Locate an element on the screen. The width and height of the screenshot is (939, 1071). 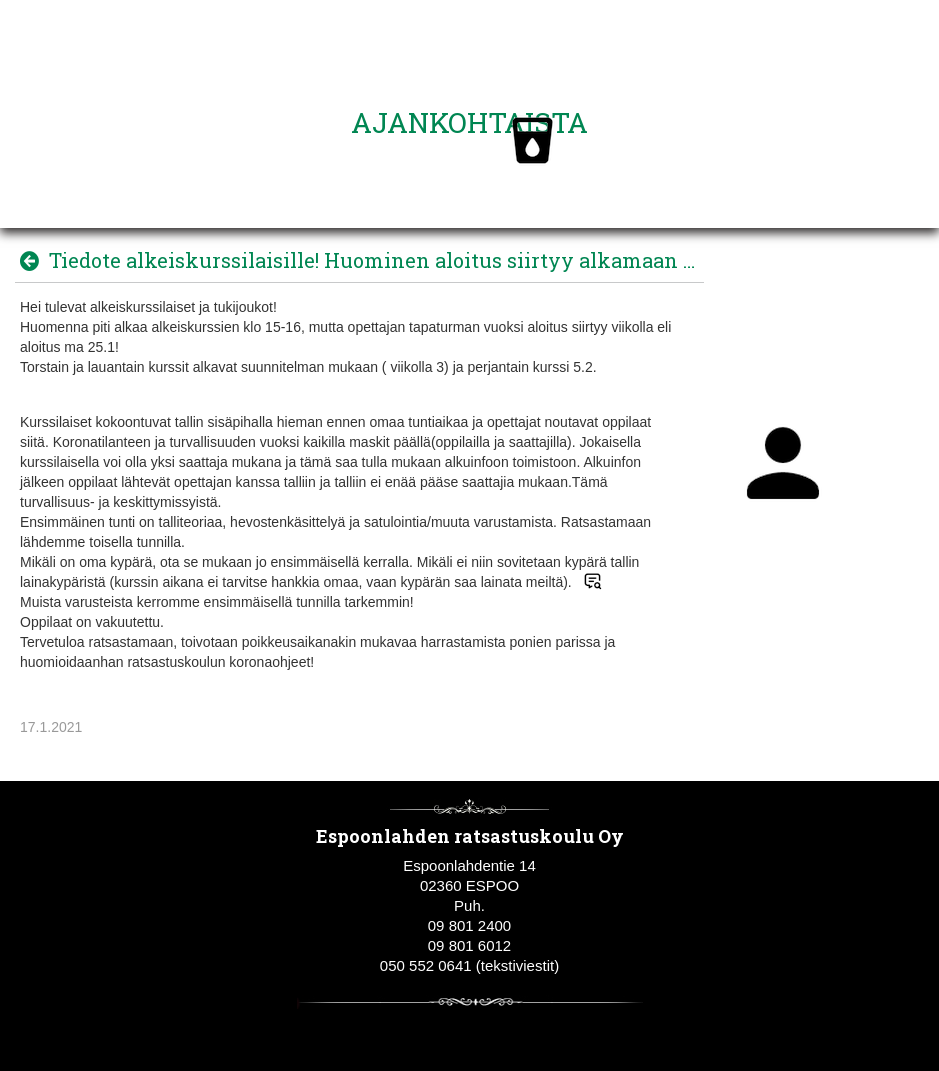
search through your messages is located at coordinates (592, 580).